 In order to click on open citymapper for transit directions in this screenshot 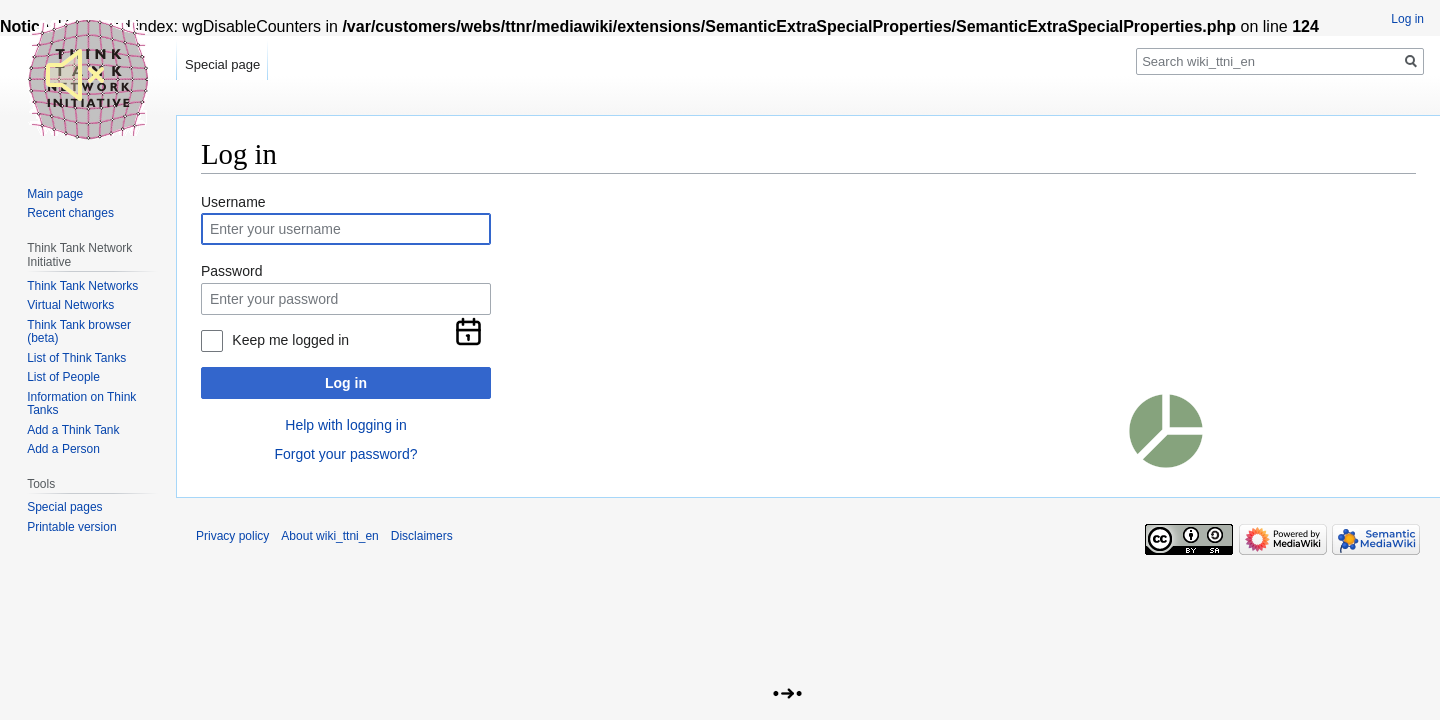, I will do `click(787, 693)`.